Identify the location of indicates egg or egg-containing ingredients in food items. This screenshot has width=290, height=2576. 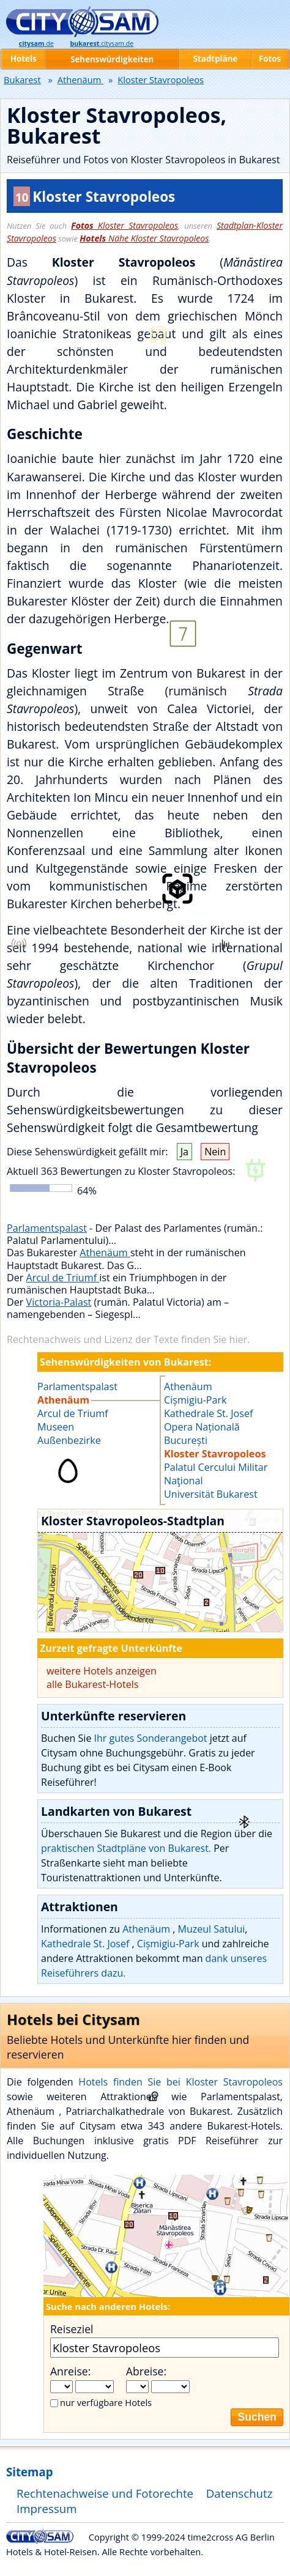
(68, 1471).